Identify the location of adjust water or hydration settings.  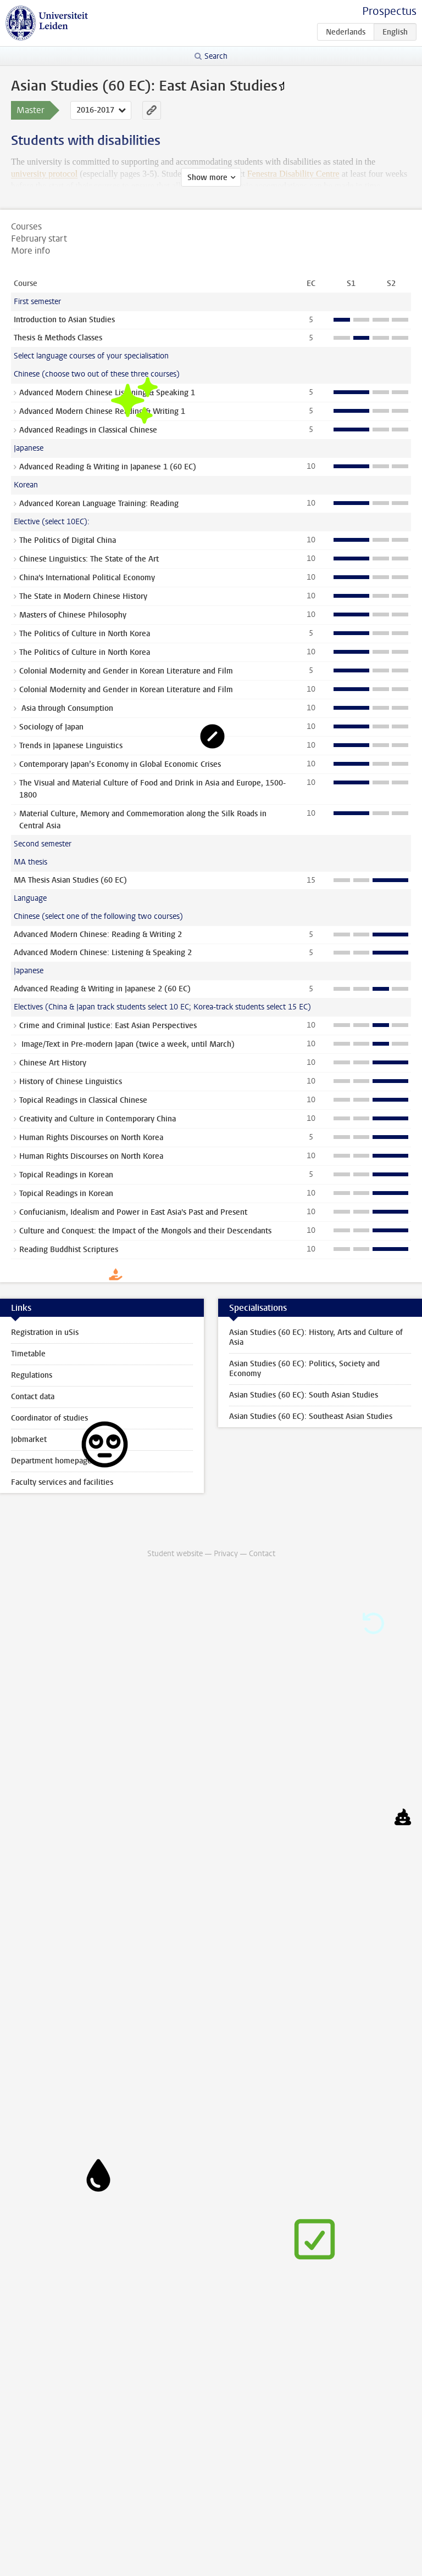
(98, 2176).